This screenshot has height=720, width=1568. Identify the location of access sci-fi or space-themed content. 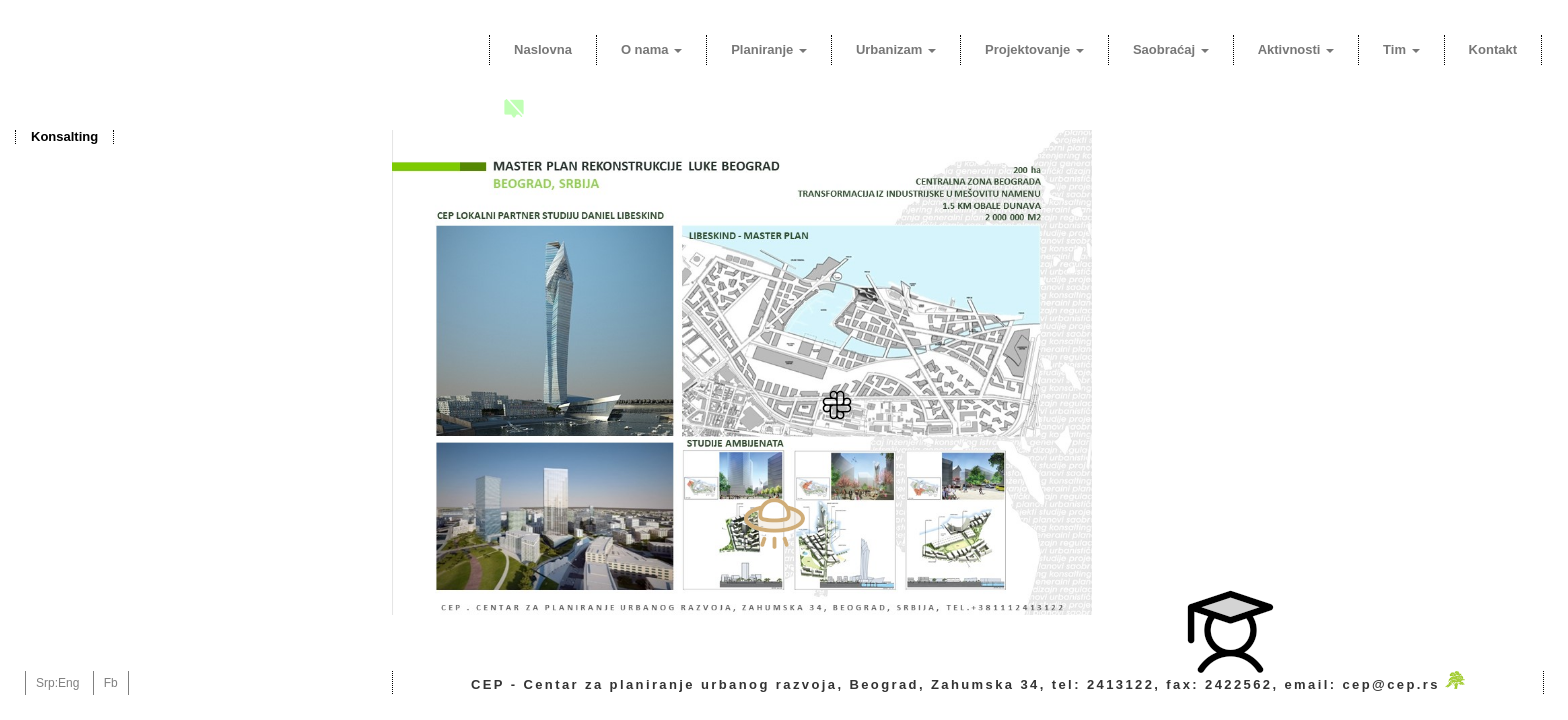
(774, 522).